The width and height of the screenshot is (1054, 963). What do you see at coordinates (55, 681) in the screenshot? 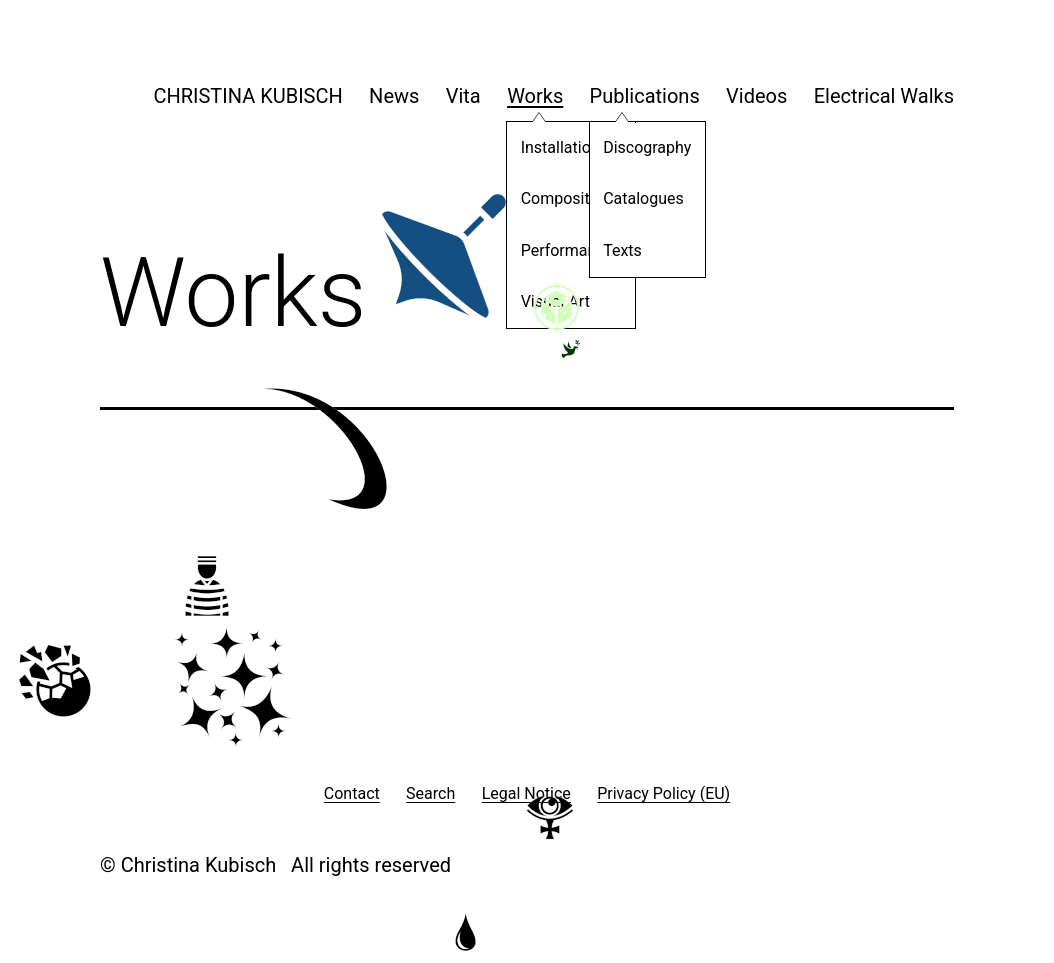
I see `indicates a destructible object or breakable item` at bounding box center [55, 681].